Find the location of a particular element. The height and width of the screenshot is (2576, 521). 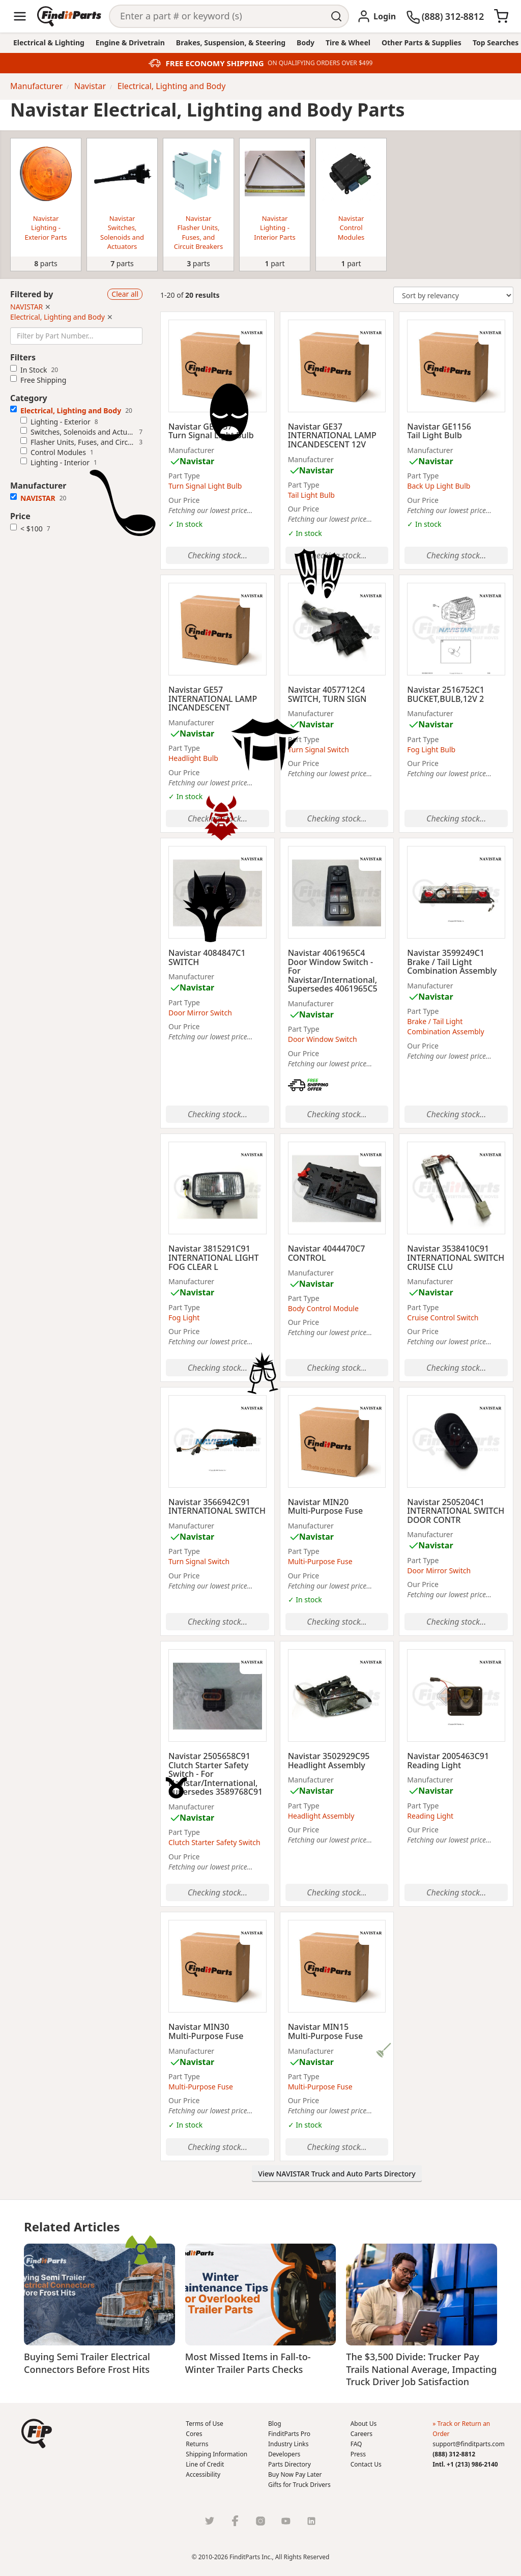

celebrate an achievement or milestone is located at coordinates (263, 1373).